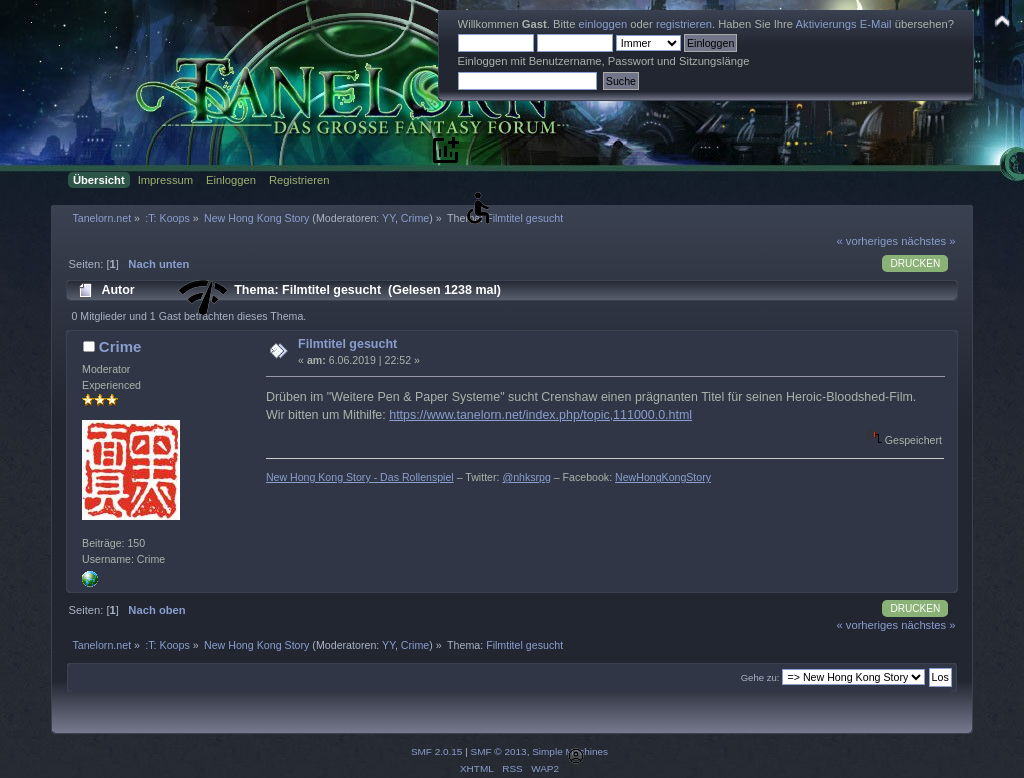  I want to click on access your account or profile settings, so click(576, 756).